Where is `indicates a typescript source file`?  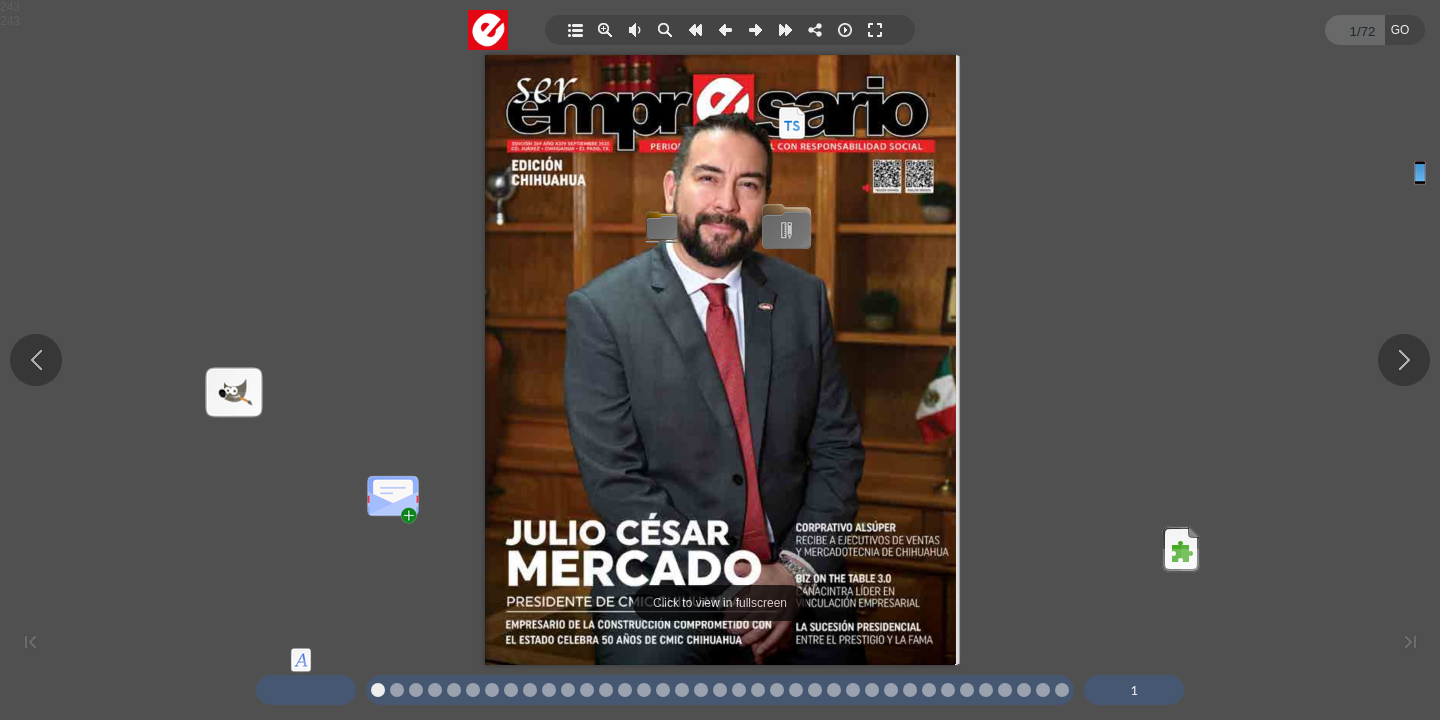 indicates a typescript source file is located at coordinates (792, 123).